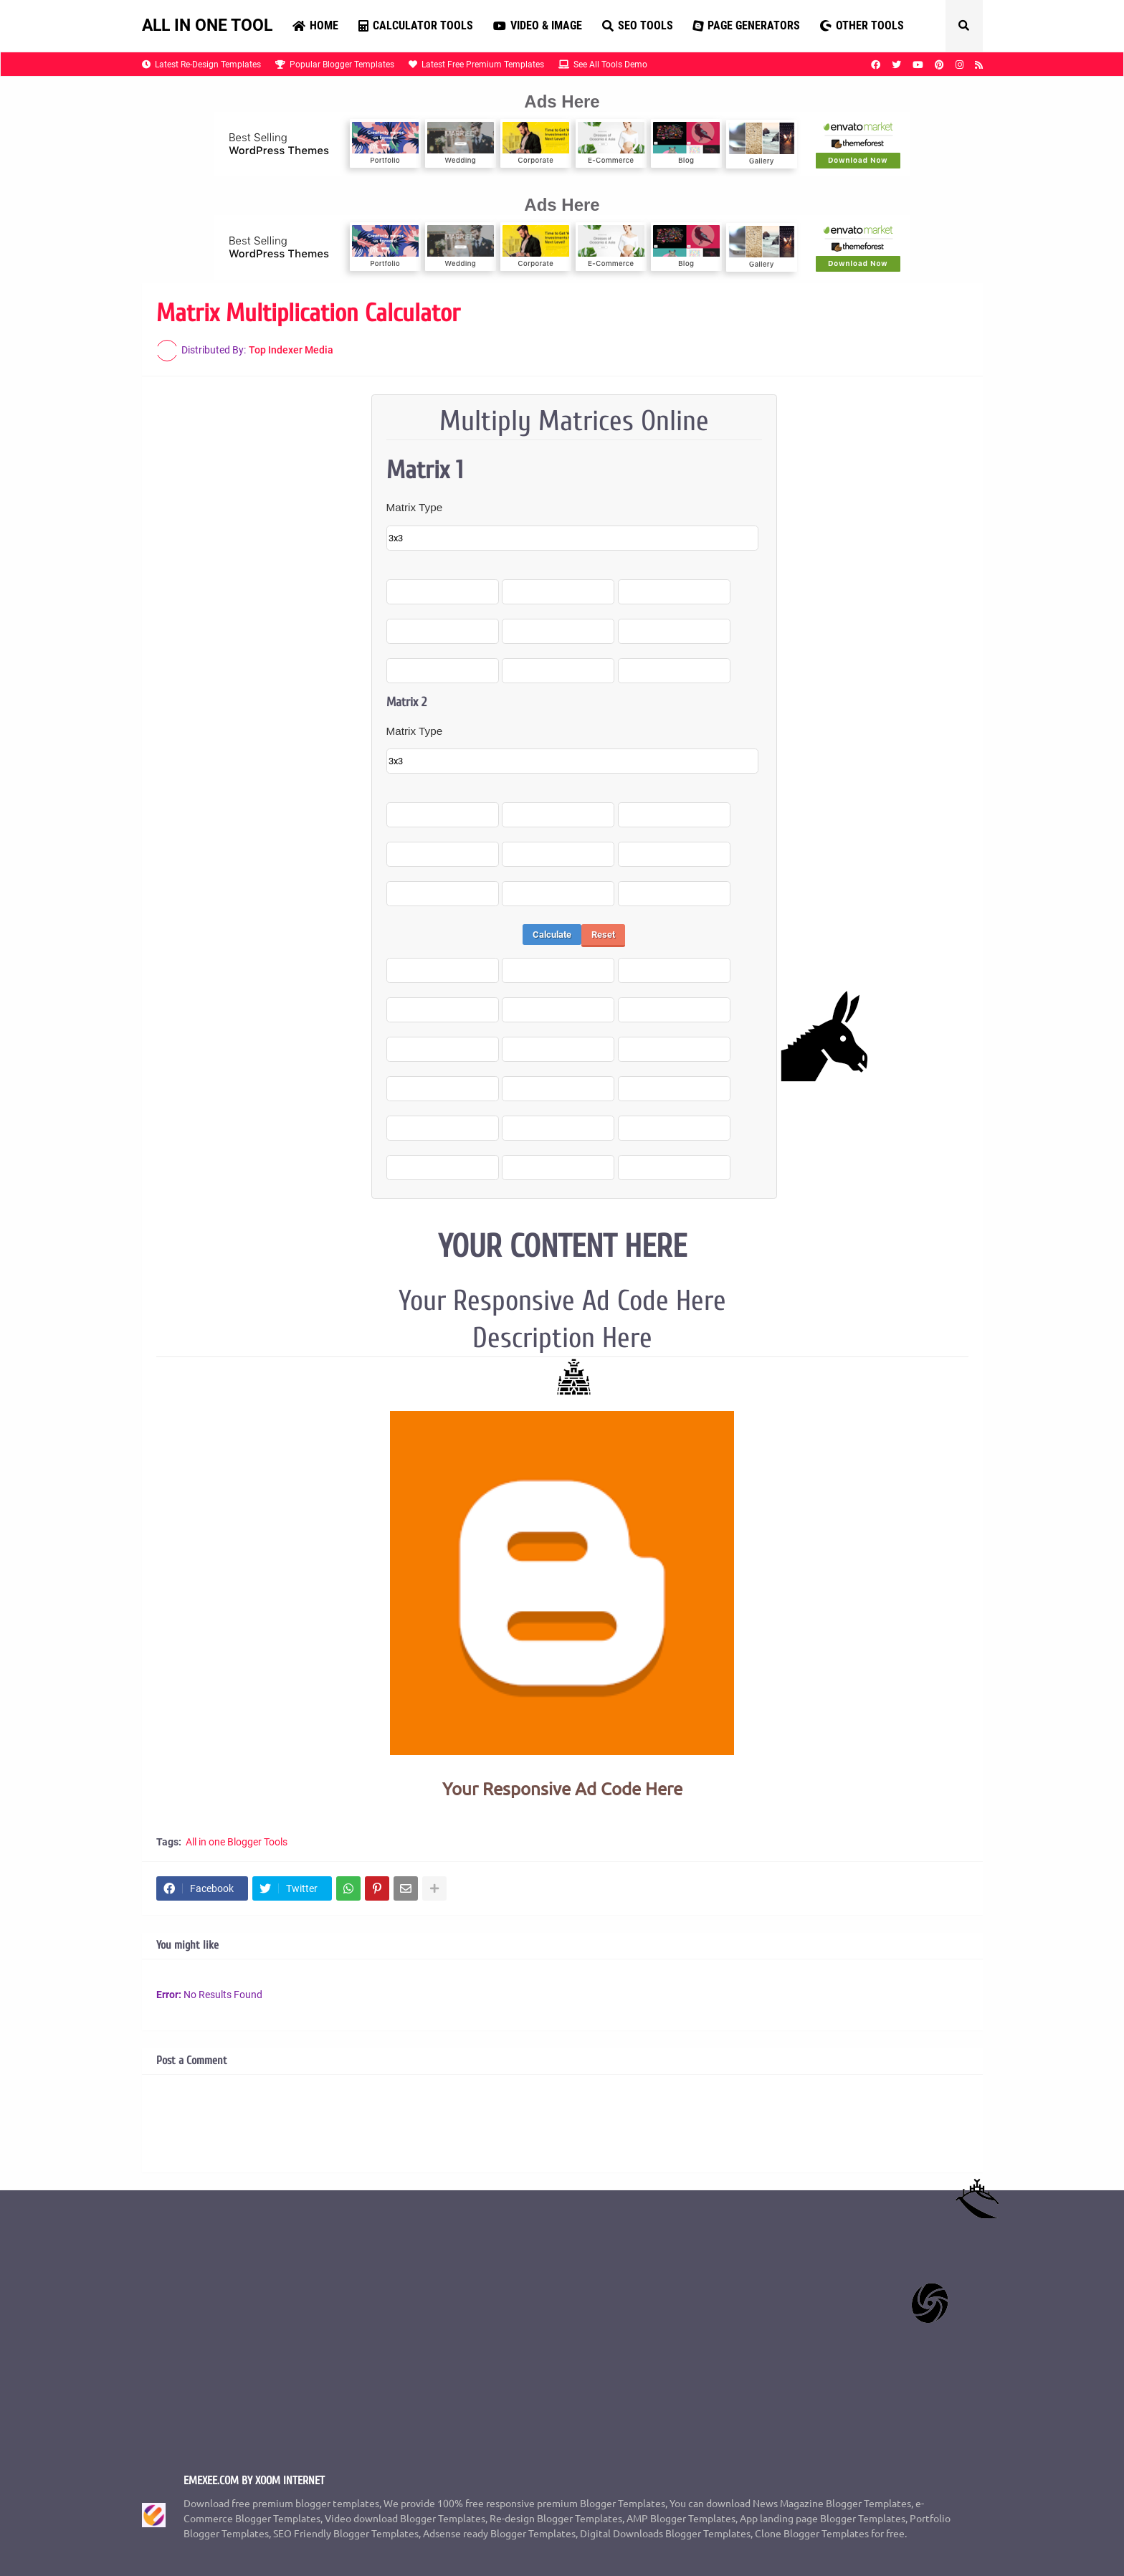 The image size is (1124, 2576). I want to click on represents a donkey character or unit in a game, so click(827, 1036).